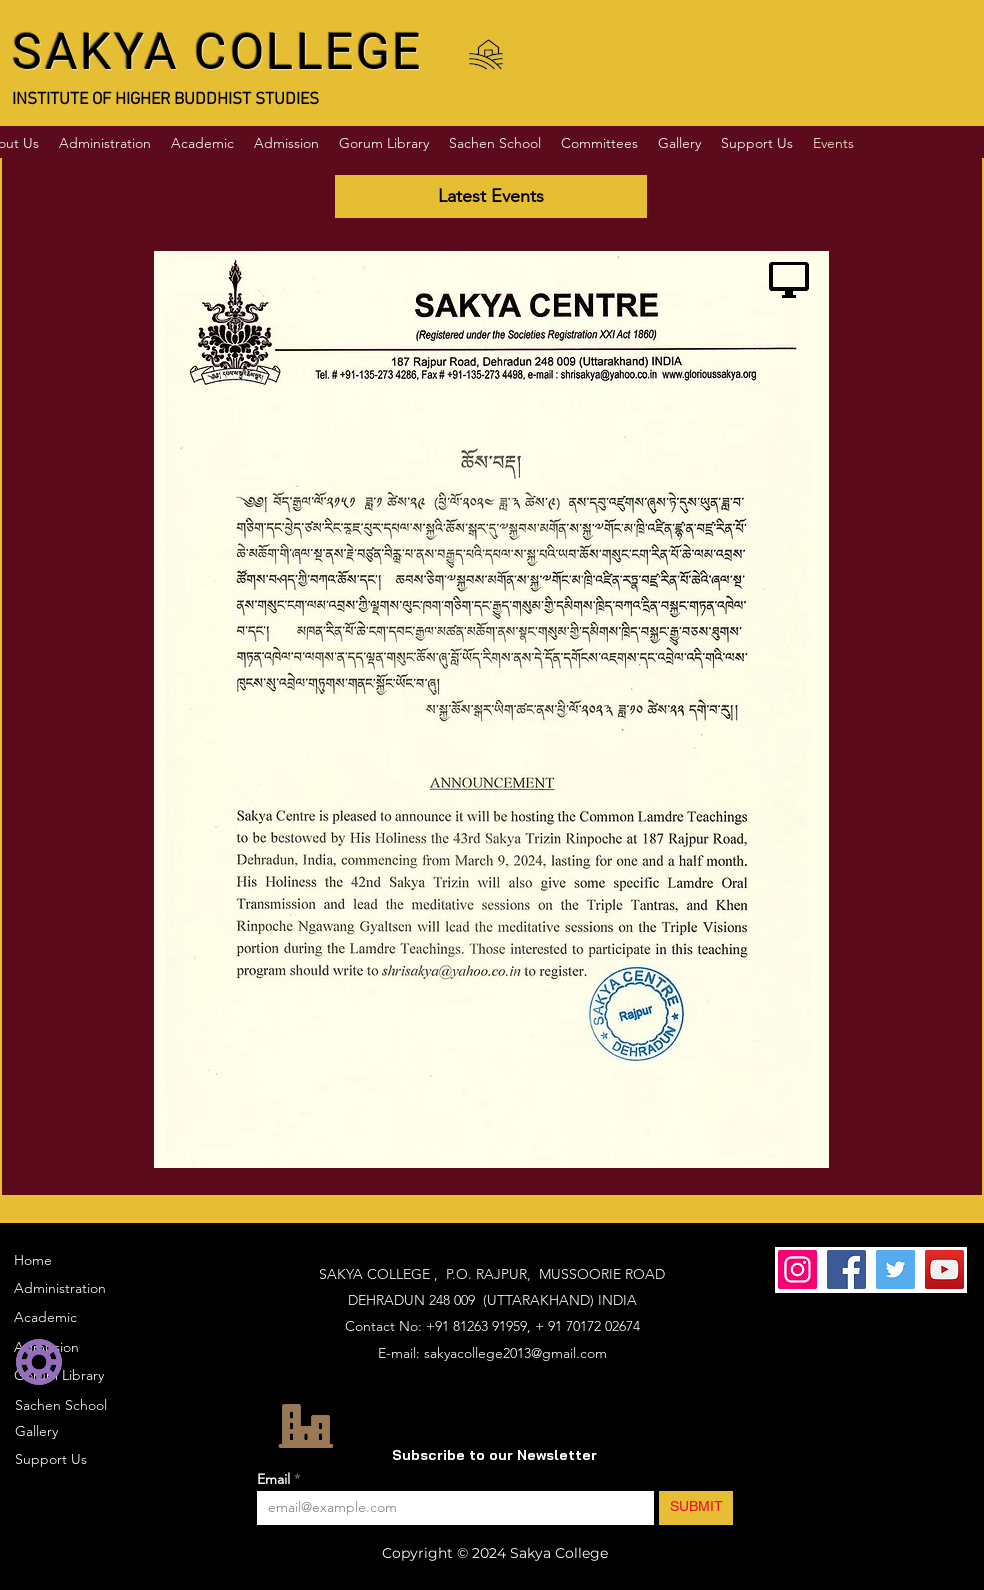  Describe the element at coordinates (789, 280) in the screenshot. I see `switch to desktop view` at that location.